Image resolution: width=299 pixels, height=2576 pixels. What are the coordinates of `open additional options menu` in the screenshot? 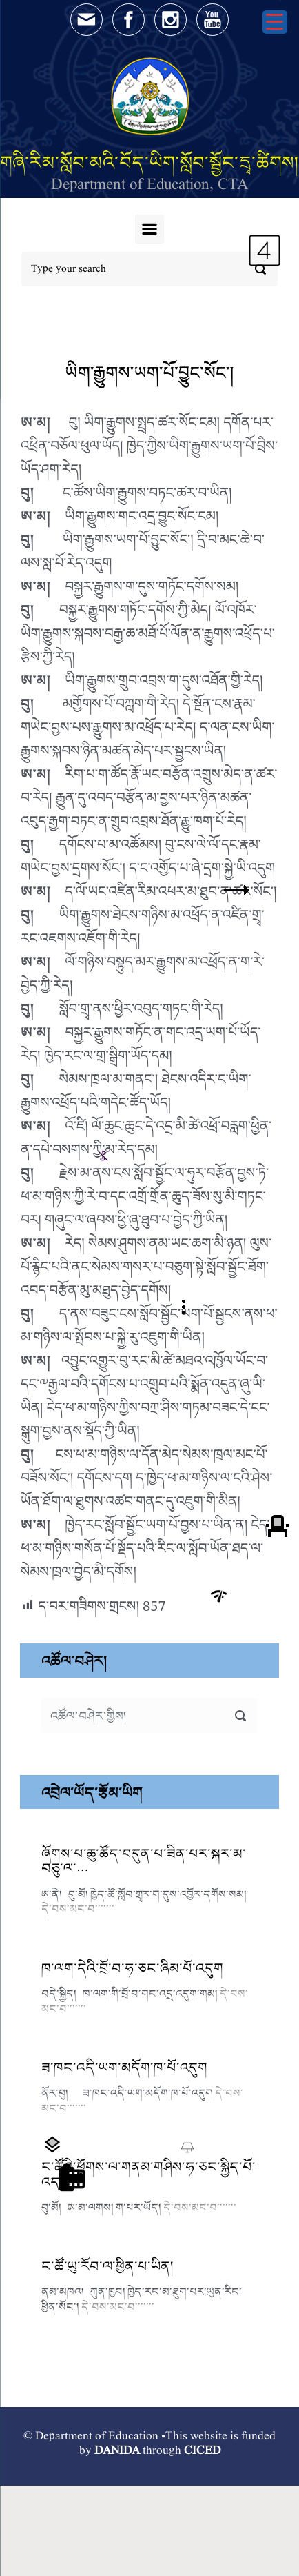 It's located at (183, 1307).